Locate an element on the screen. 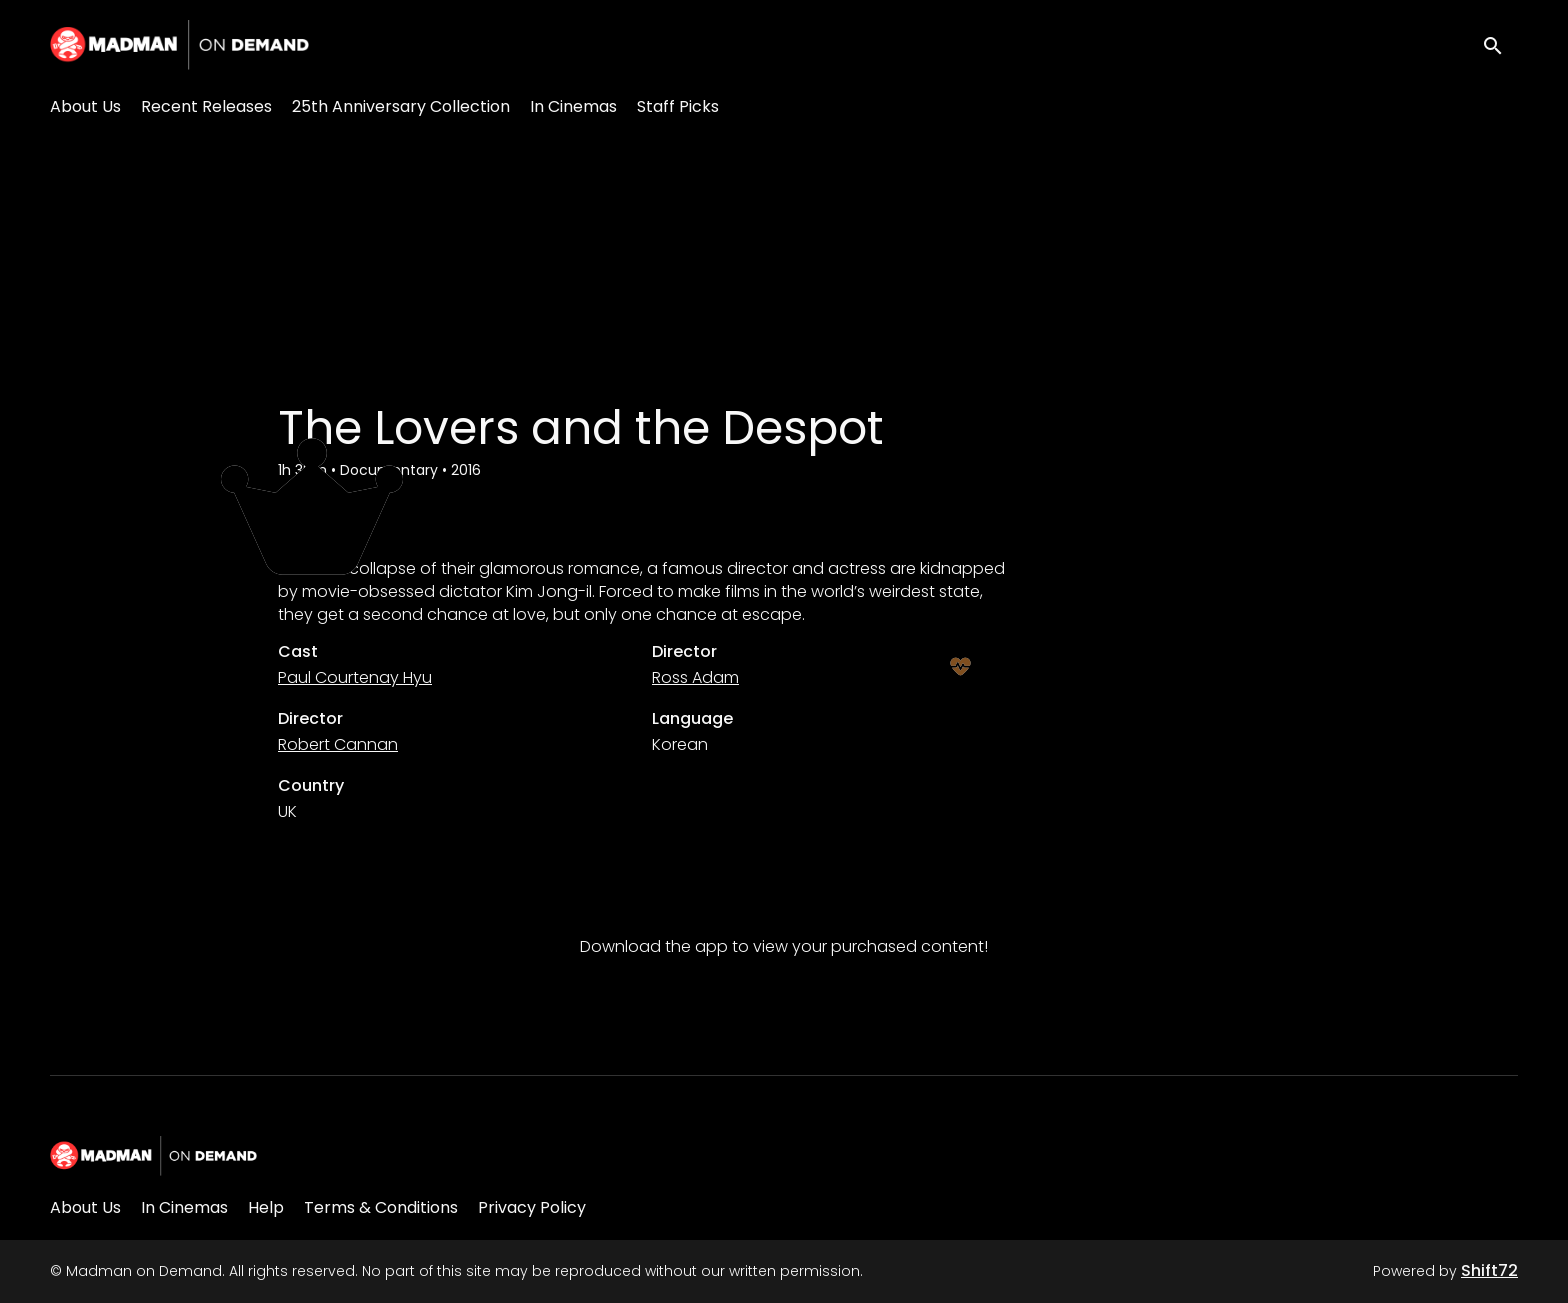  web awesome brand icon is located at coordinates (312, 511).